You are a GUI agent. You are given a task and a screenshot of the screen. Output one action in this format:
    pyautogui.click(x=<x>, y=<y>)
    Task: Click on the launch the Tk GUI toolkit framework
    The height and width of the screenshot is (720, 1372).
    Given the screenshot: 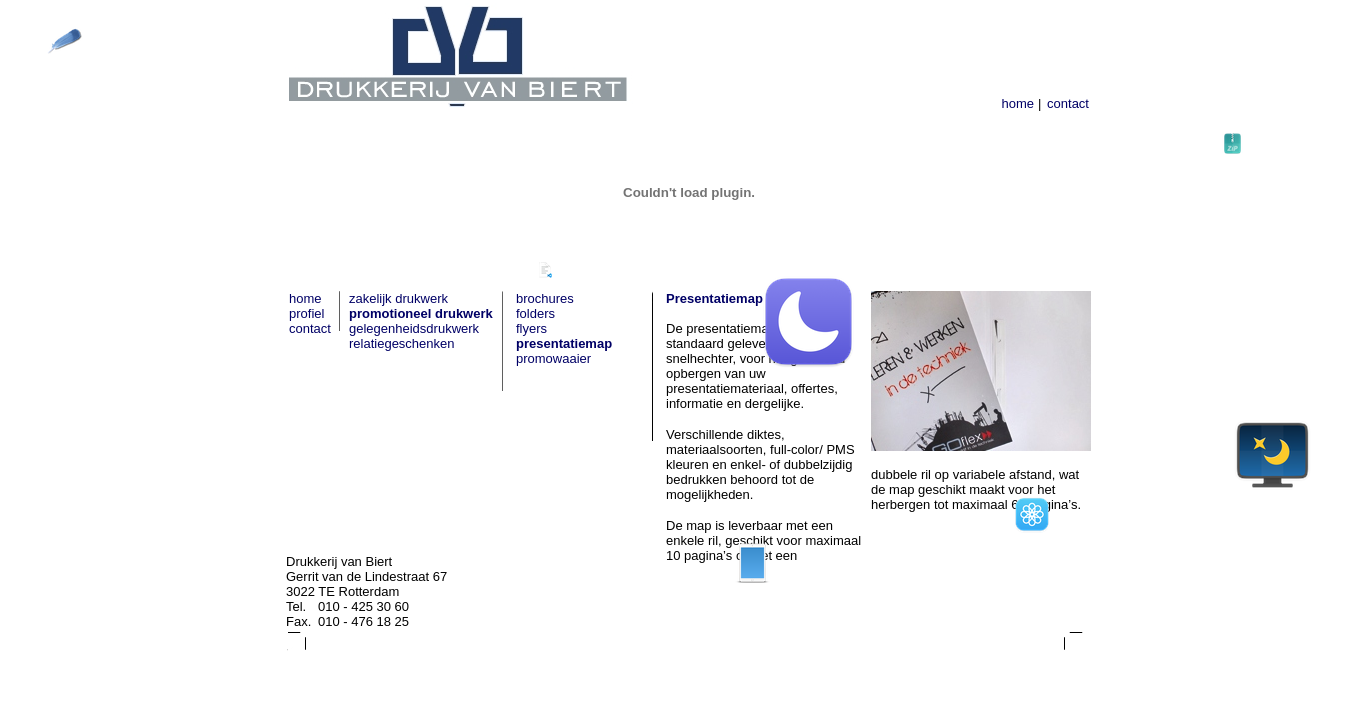 What is the action you would take?
    pyautogui.click(x=65, y=41)
    